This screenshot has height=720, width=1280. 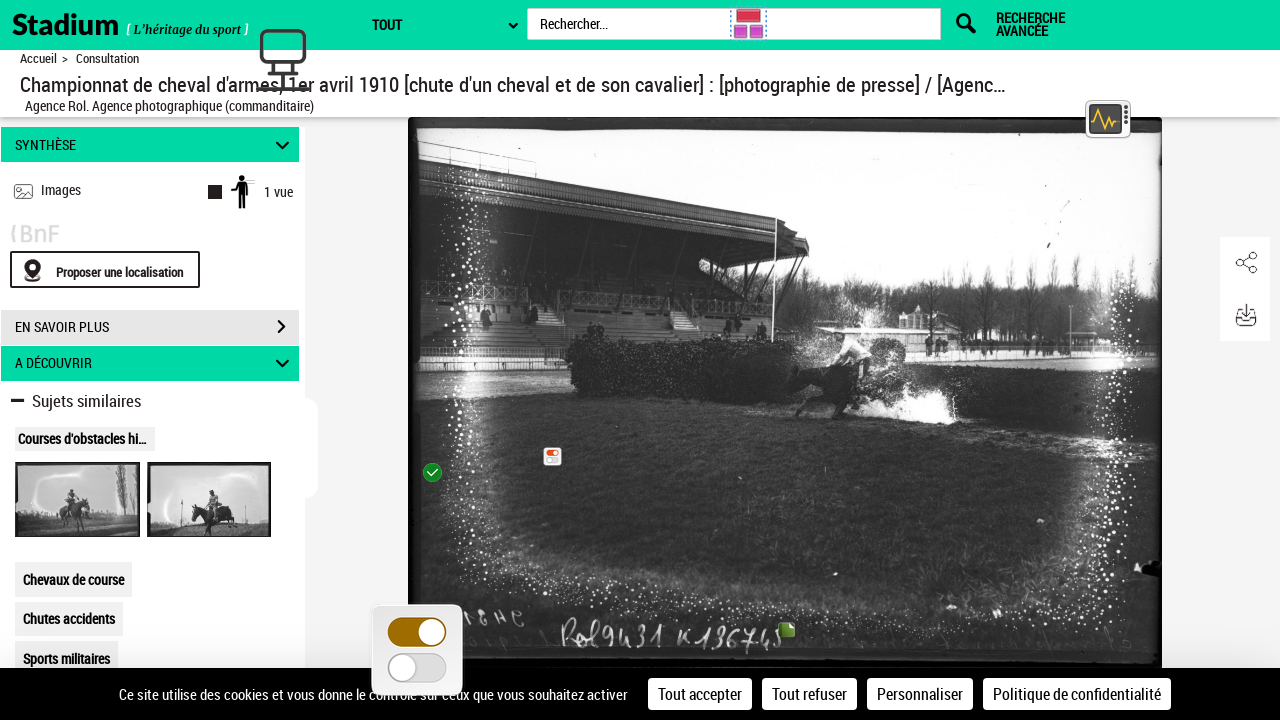 What do you see at coordinates (417, 650) in the screenshot?
I see `open desktop preferences or settings` at bounding box center [417, 650].